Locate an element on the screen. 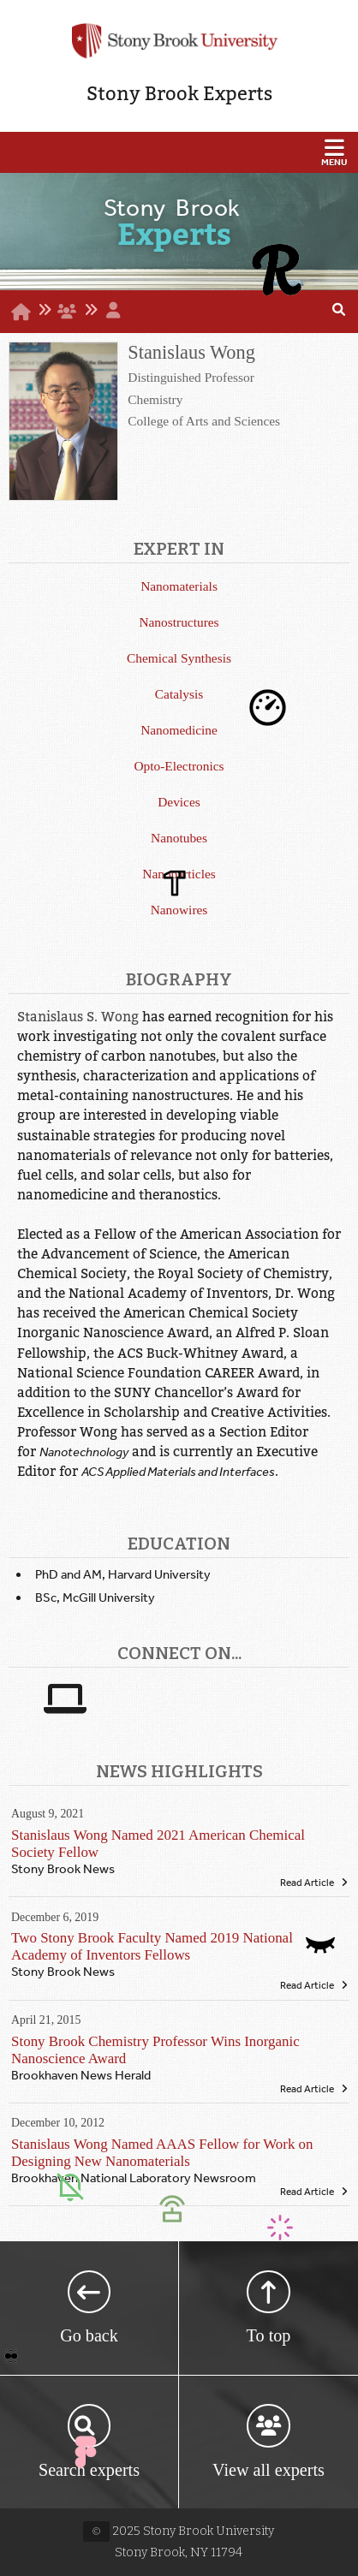 The width and height of the screenshot is (358, 2576). mute notifications is located at coordinates (70, 2186).